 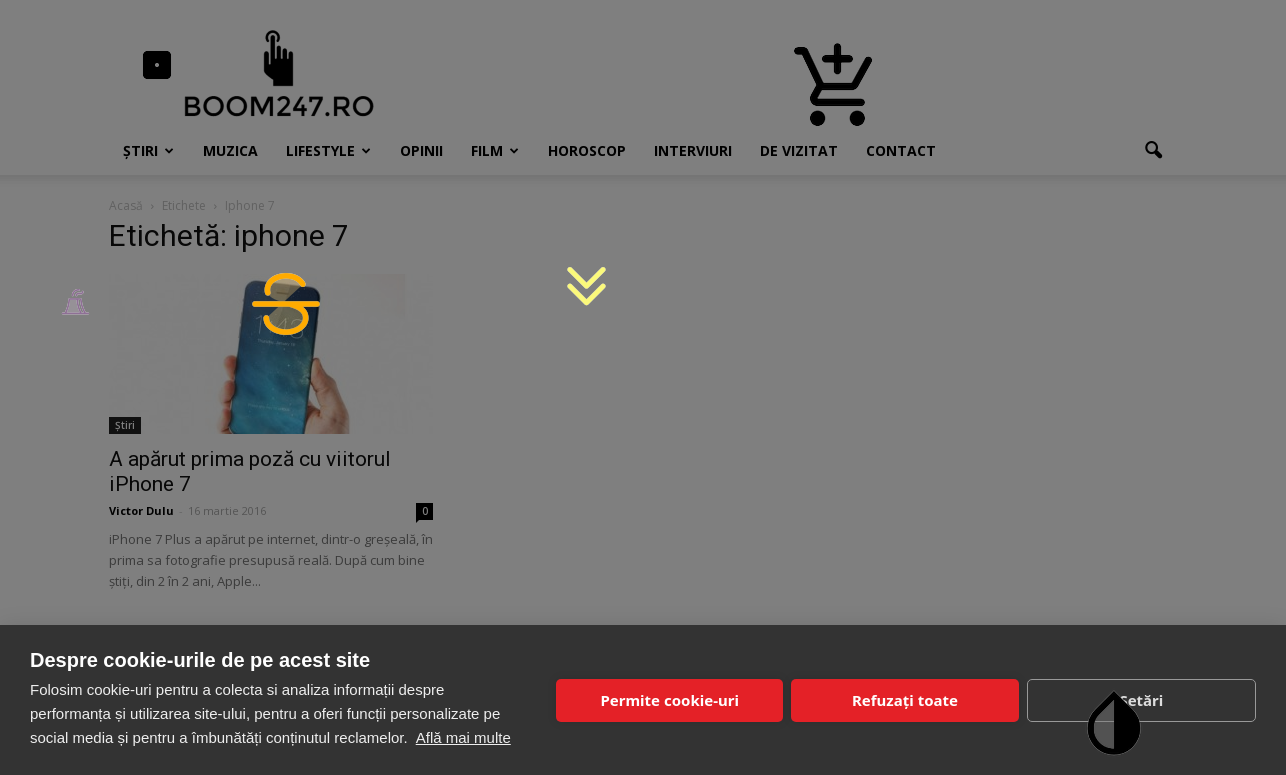 I want to click on add item to shopping cart, so click(x=837, y=86).